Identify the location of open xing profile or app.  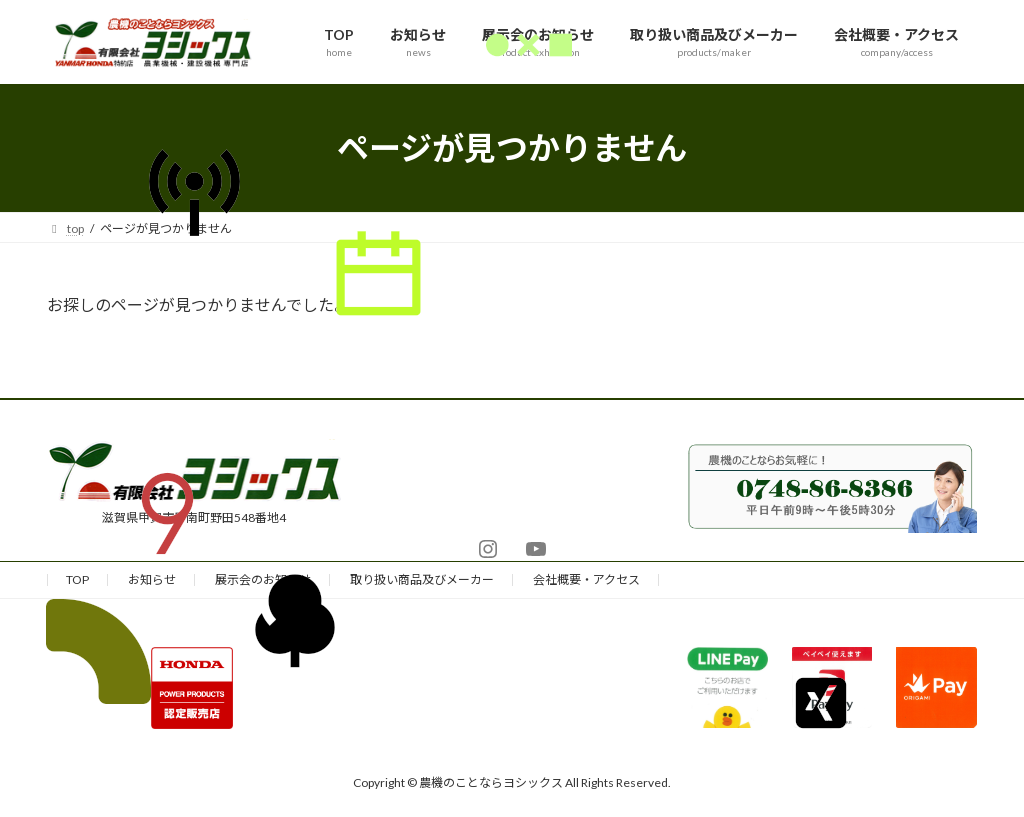
(821, 703).